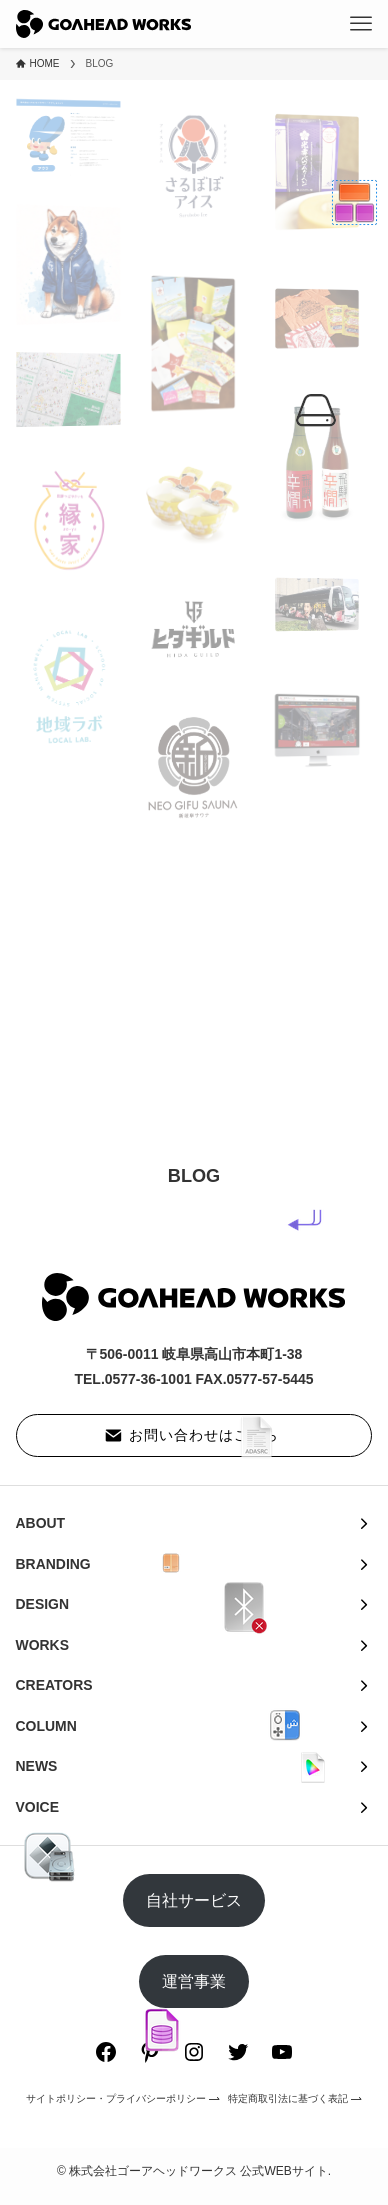 The height and width of the screenshot is (2205, 388). Describe the element at coordinates (47, 1855) in the screenshot. I see `launch boot camp assistant to install windows on your mac` at that location.